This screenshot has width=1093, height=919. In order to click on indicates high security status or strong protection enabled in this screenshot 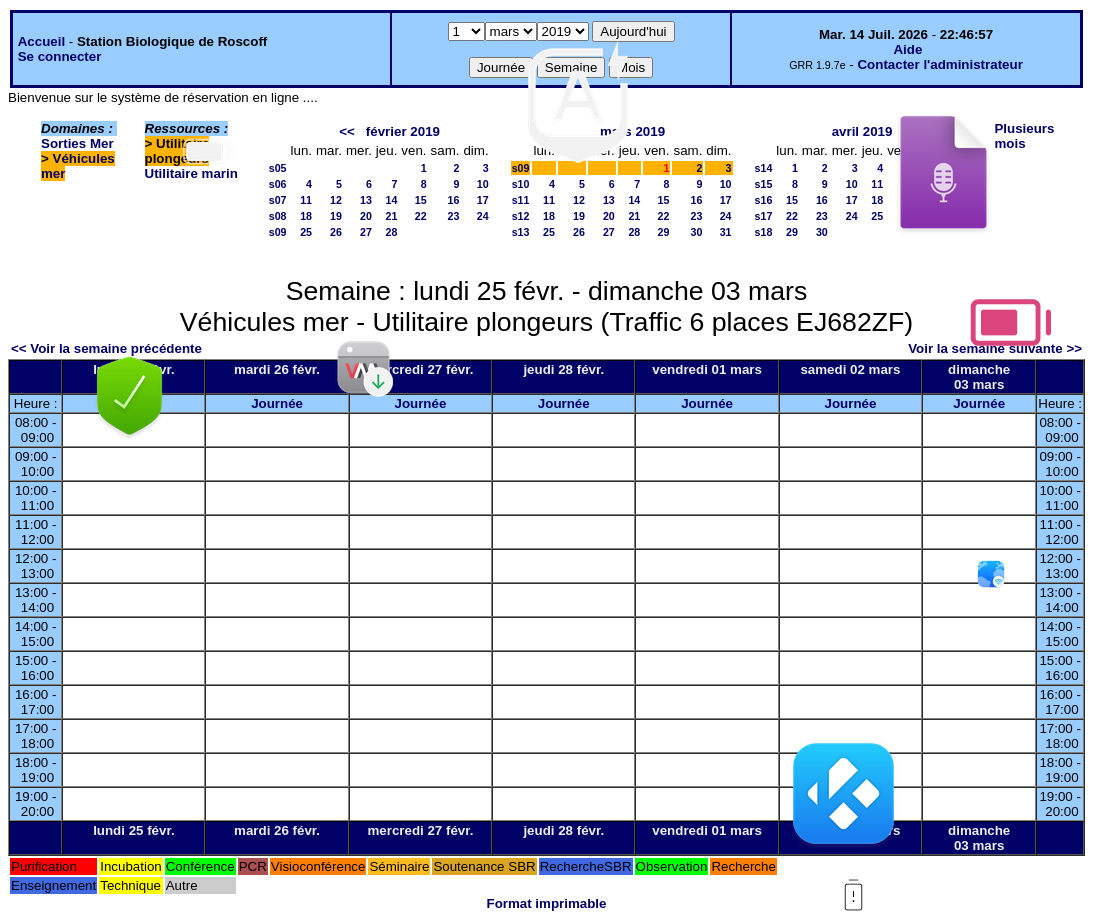, I will do `click(129, 398)`.